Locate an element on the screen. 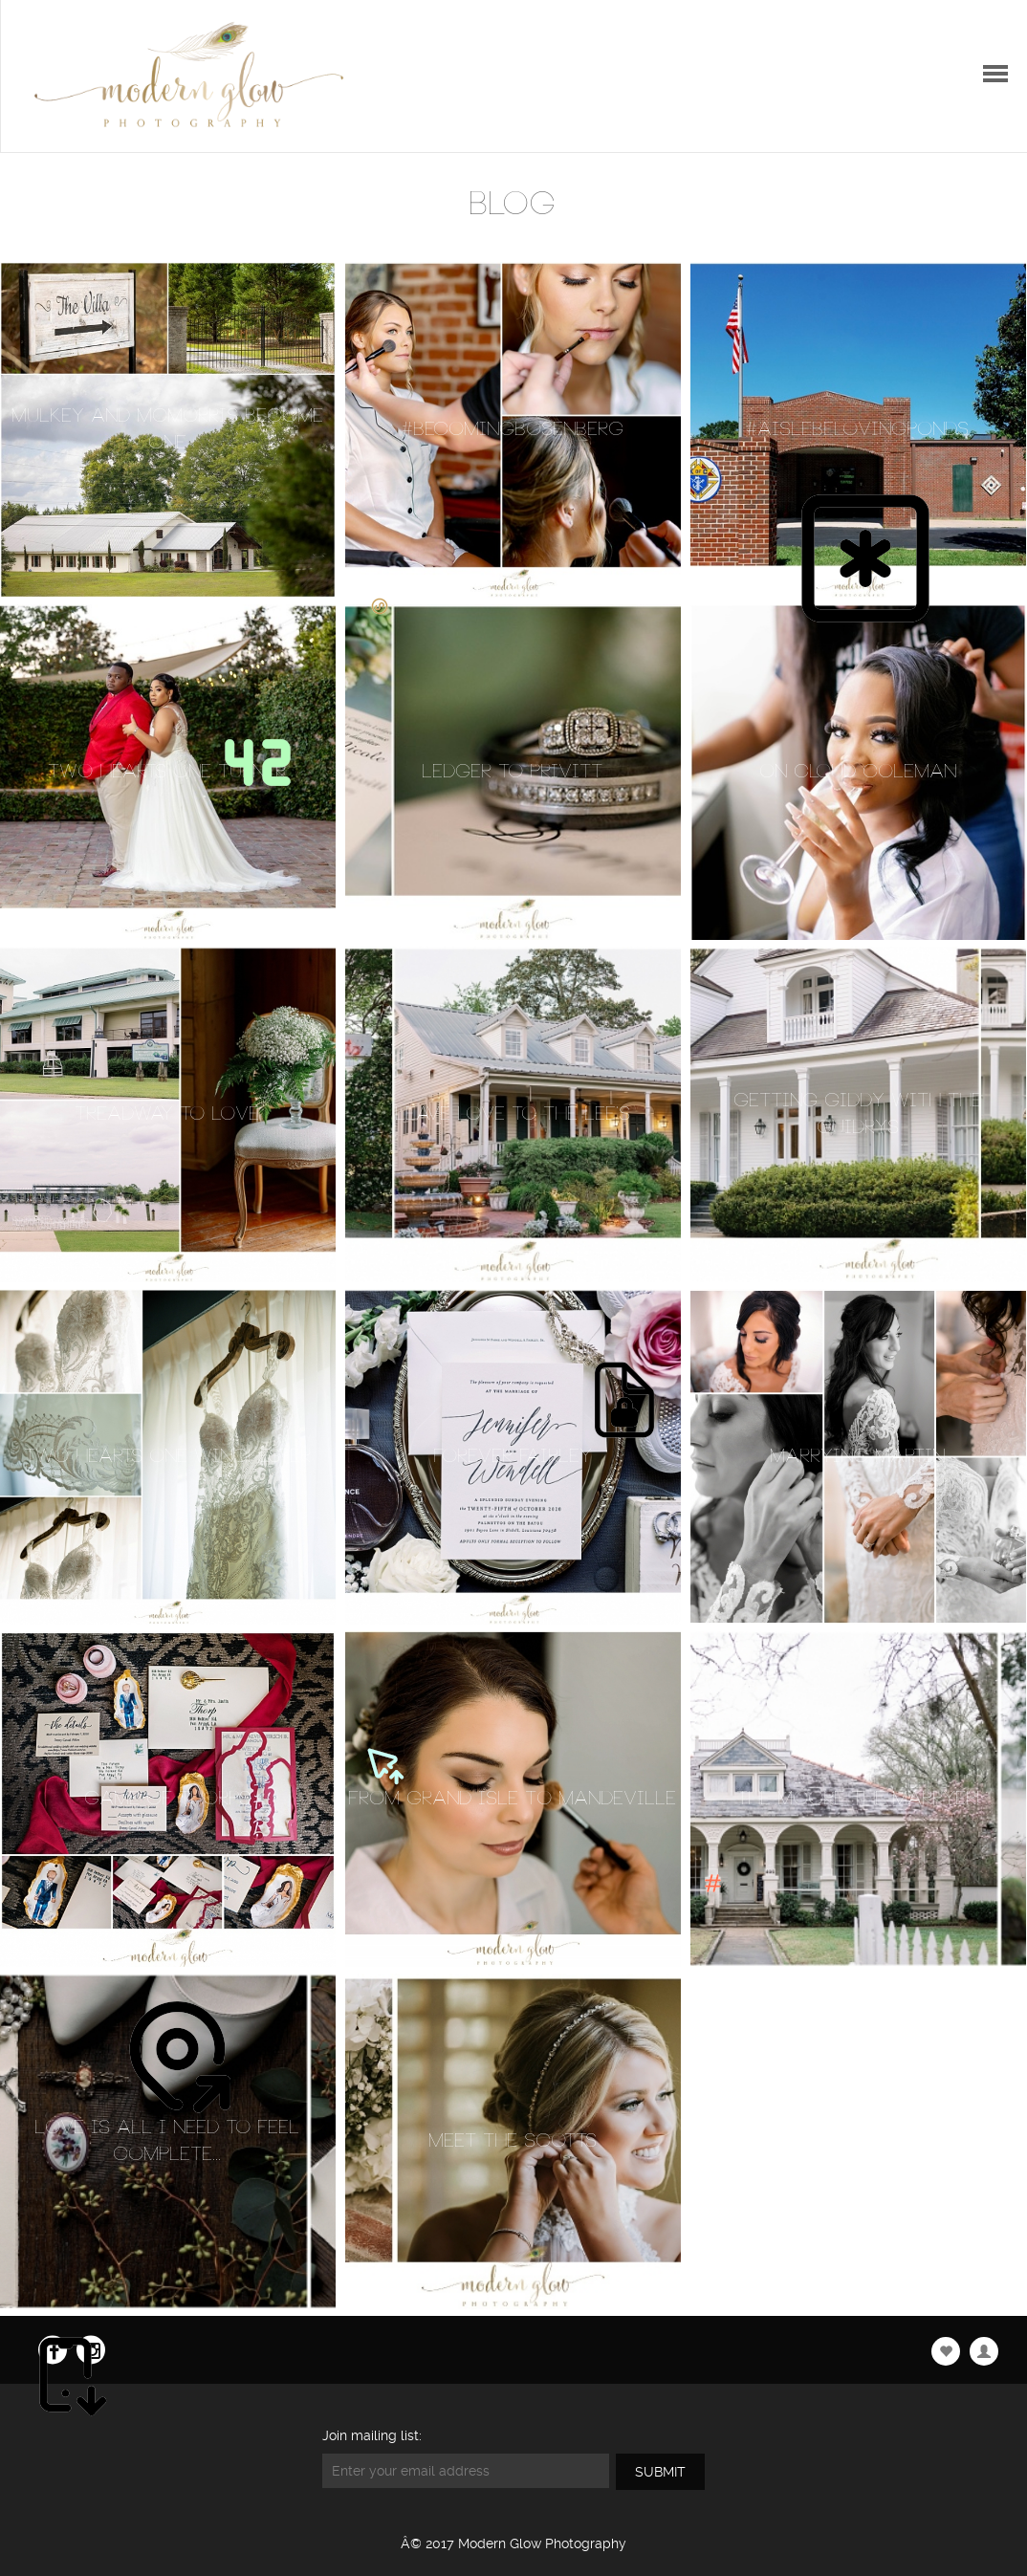  download to mobile device is located at coordinates (65, 2374).